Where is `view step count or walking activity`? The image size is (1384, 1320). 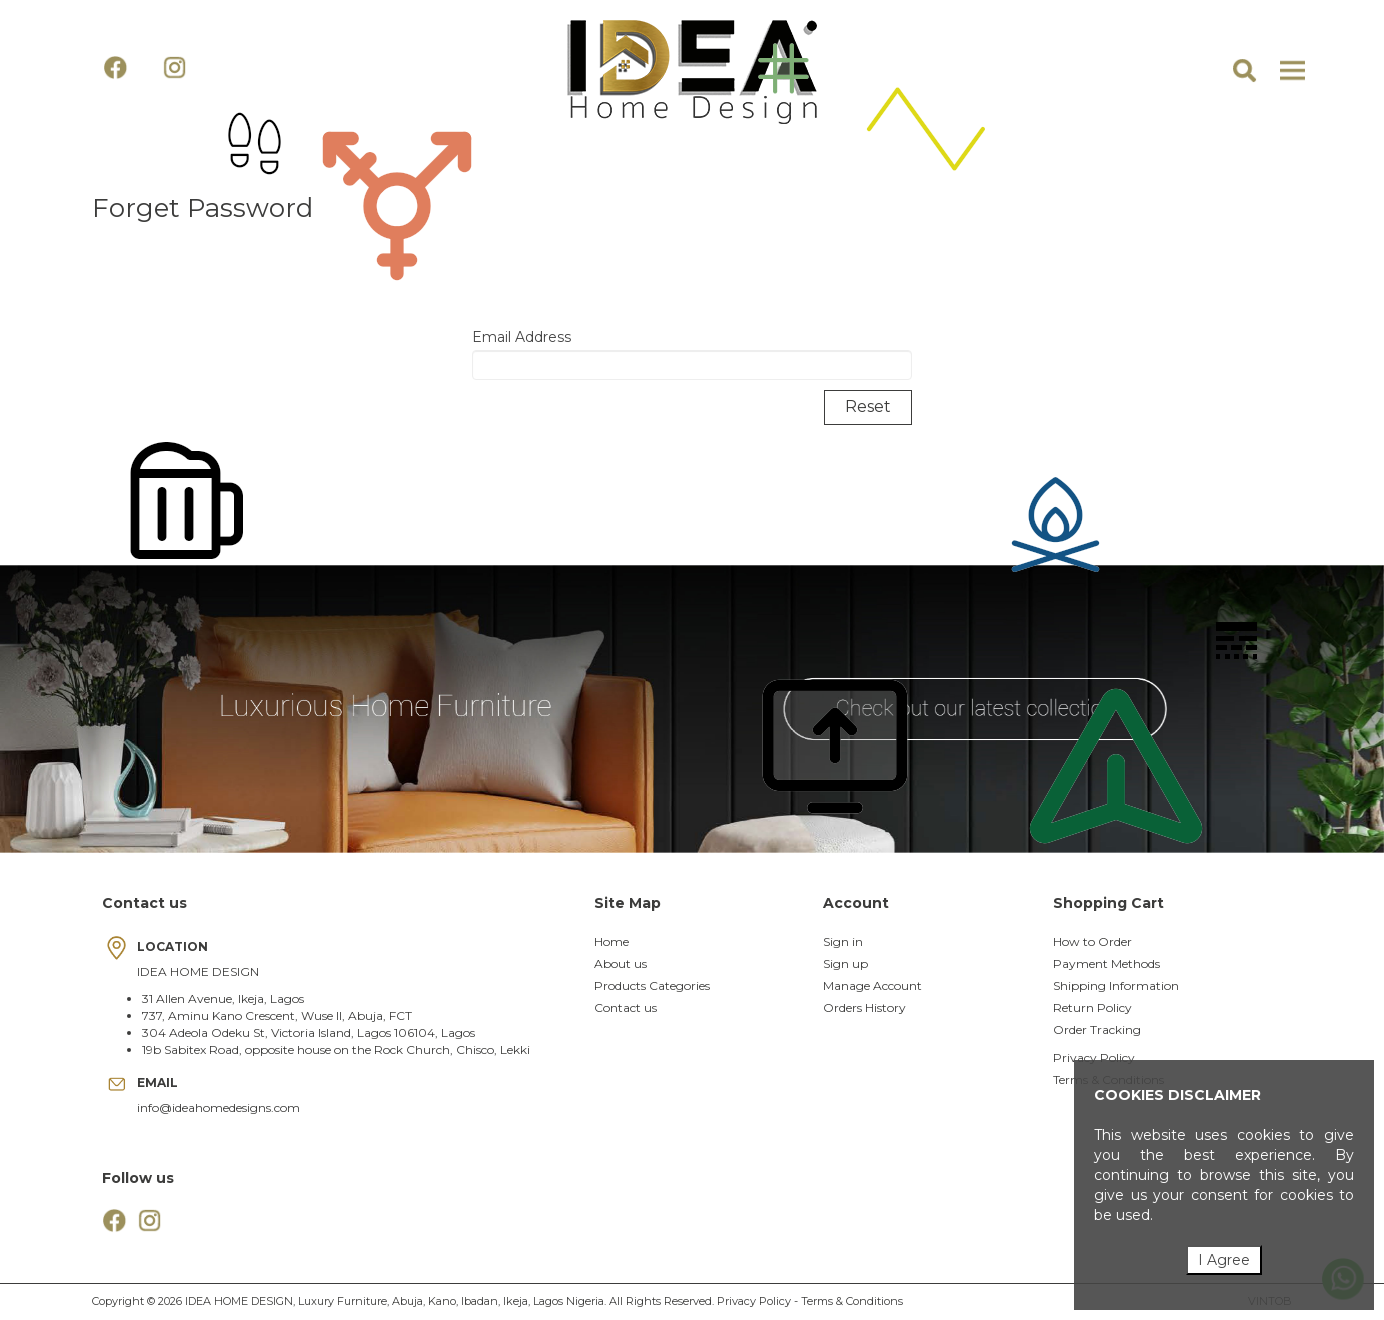 view step count or walking activity is located at coordinates (254, 143).